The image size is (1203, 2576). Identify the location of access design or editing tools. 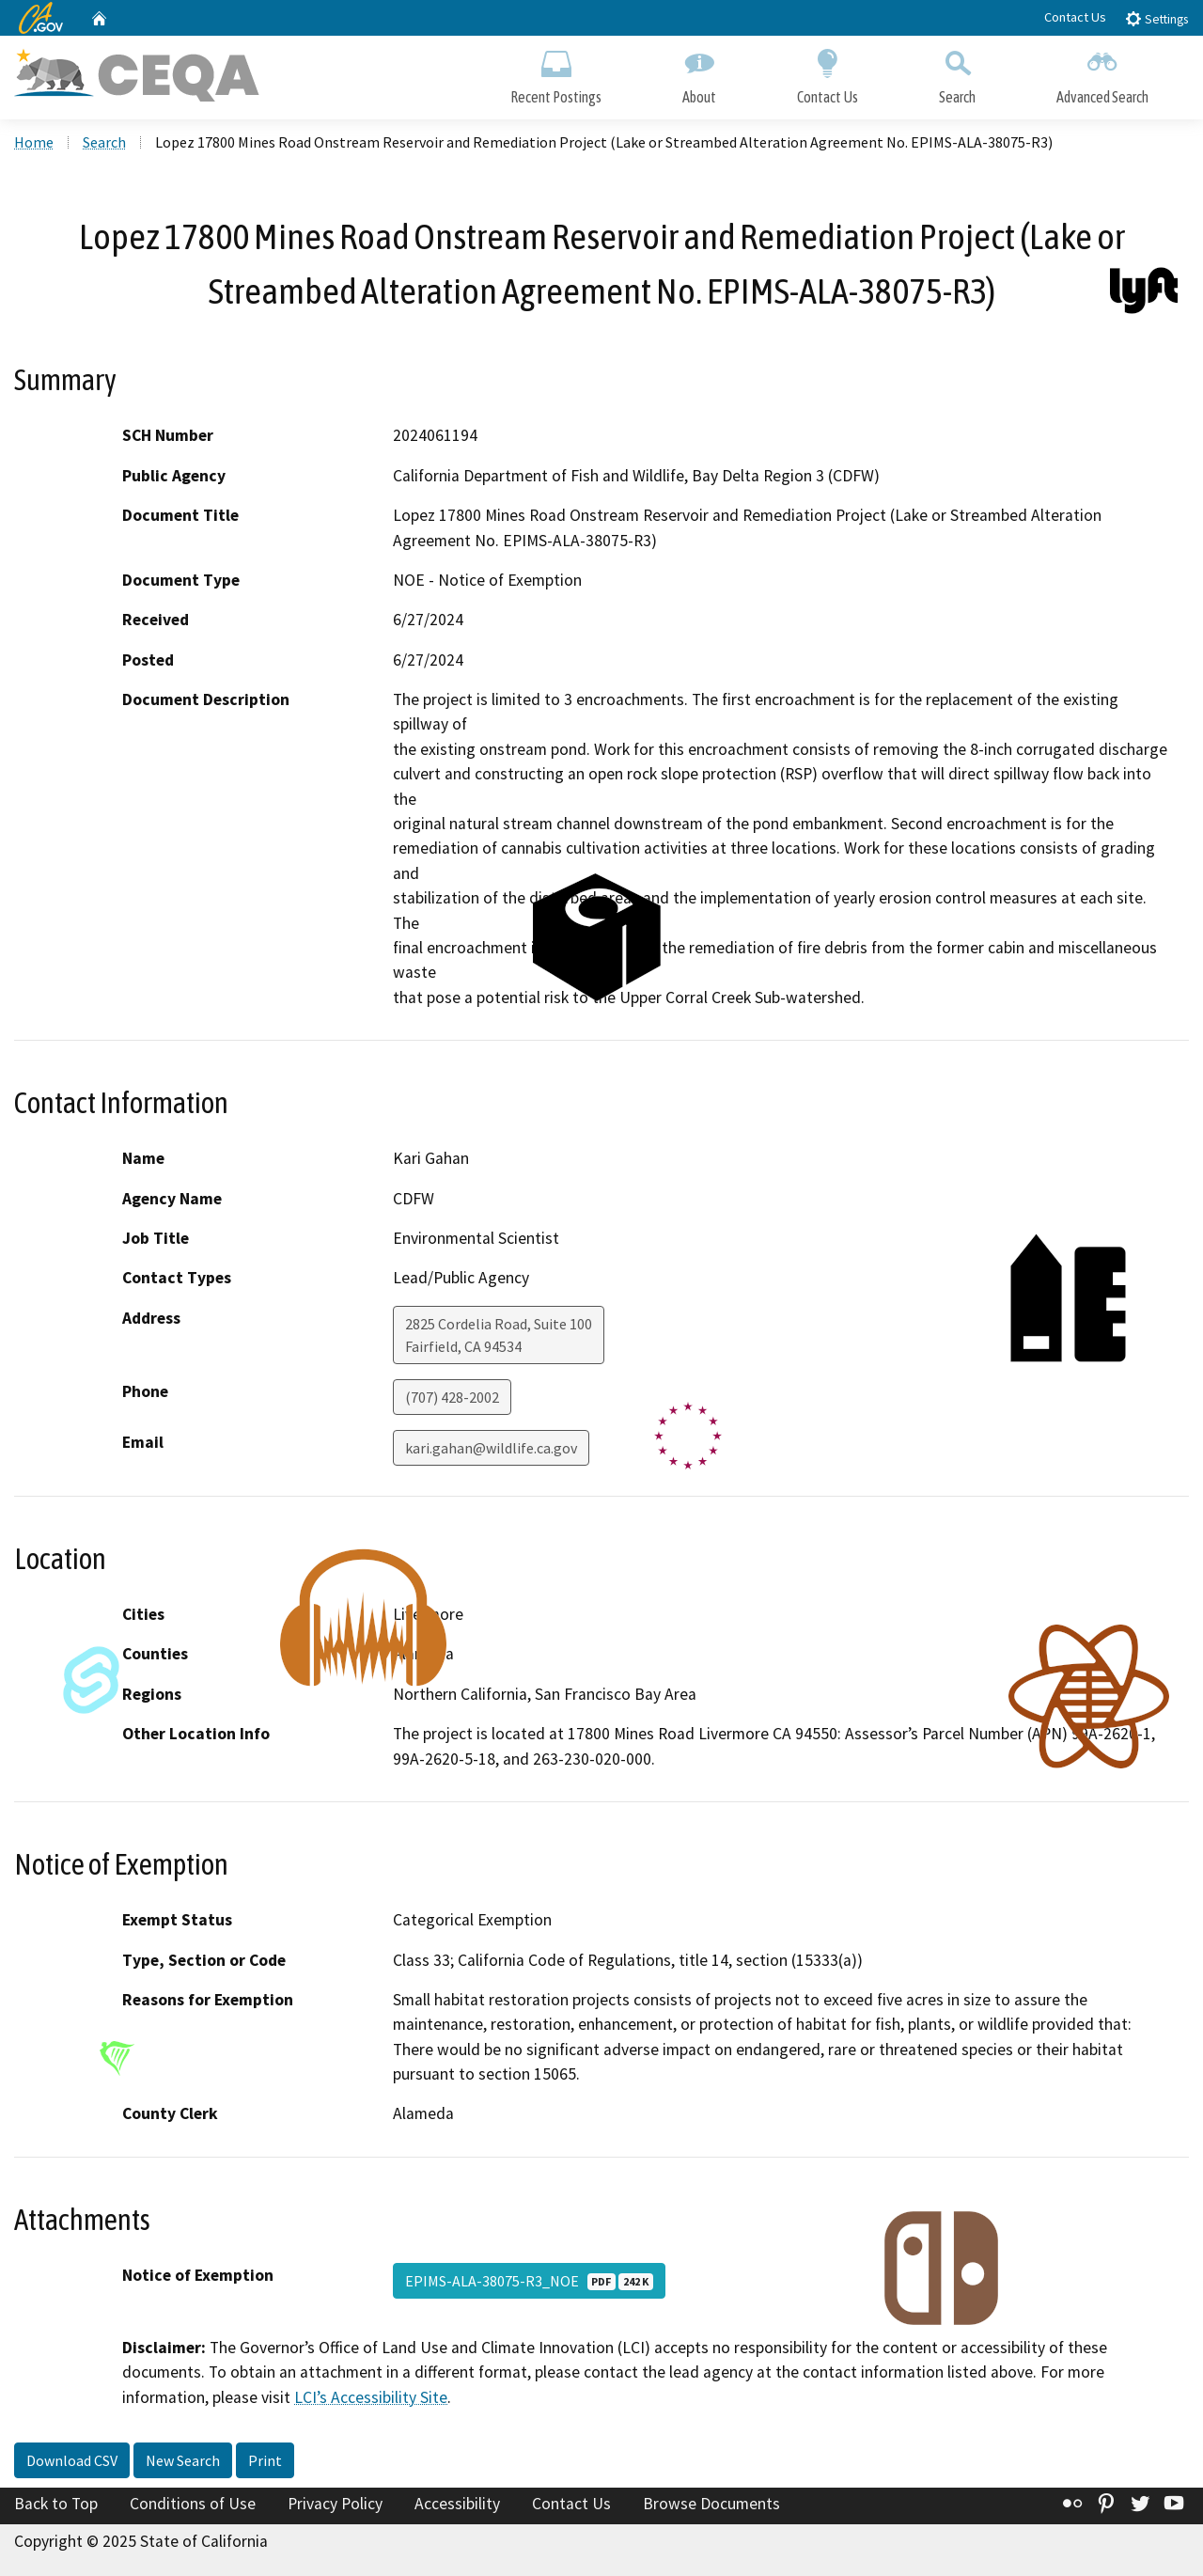
(1068, 1297).